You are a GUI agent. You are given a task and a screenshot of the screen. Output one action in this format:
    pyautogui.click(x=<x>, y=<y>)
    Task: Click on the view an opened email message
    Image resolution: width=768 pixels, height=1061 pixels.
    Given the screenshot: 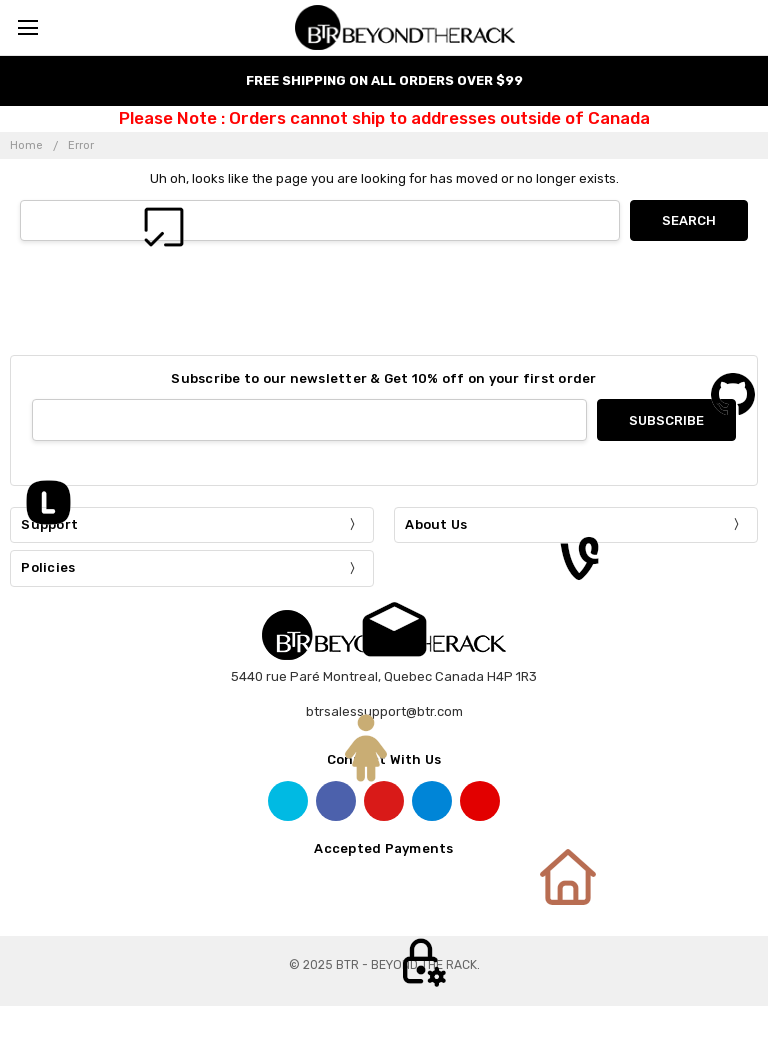 What is the action you would take?
    pyautogui.click(x=394, y=629)
    